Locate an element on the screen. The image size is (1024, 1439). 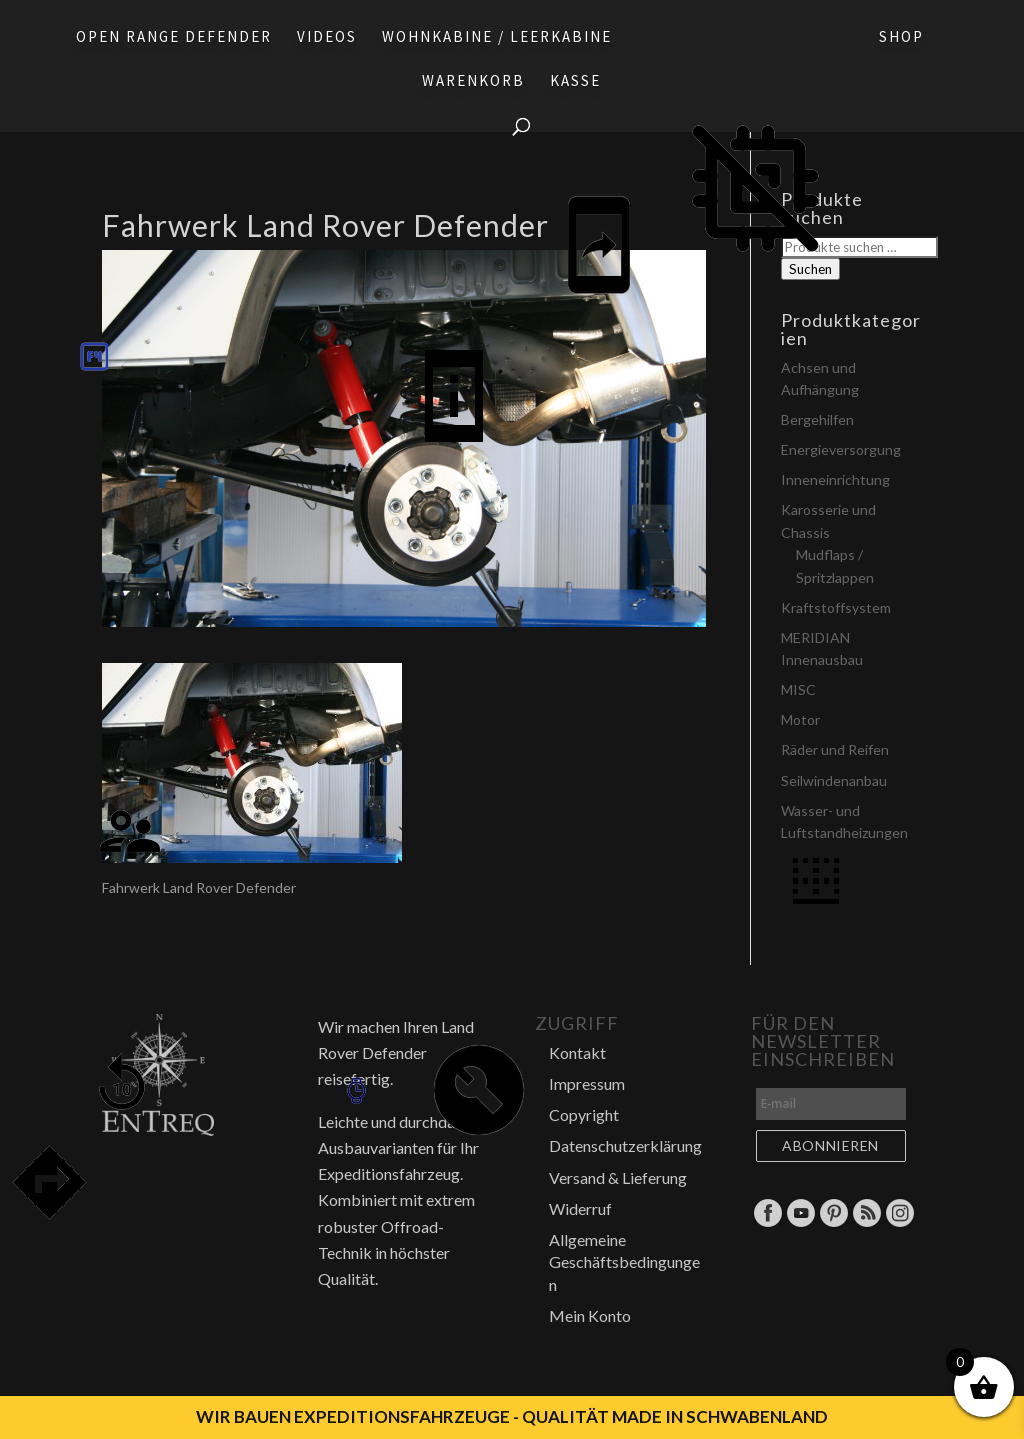
get directions to a destination is located at coordinates (49, 1182).